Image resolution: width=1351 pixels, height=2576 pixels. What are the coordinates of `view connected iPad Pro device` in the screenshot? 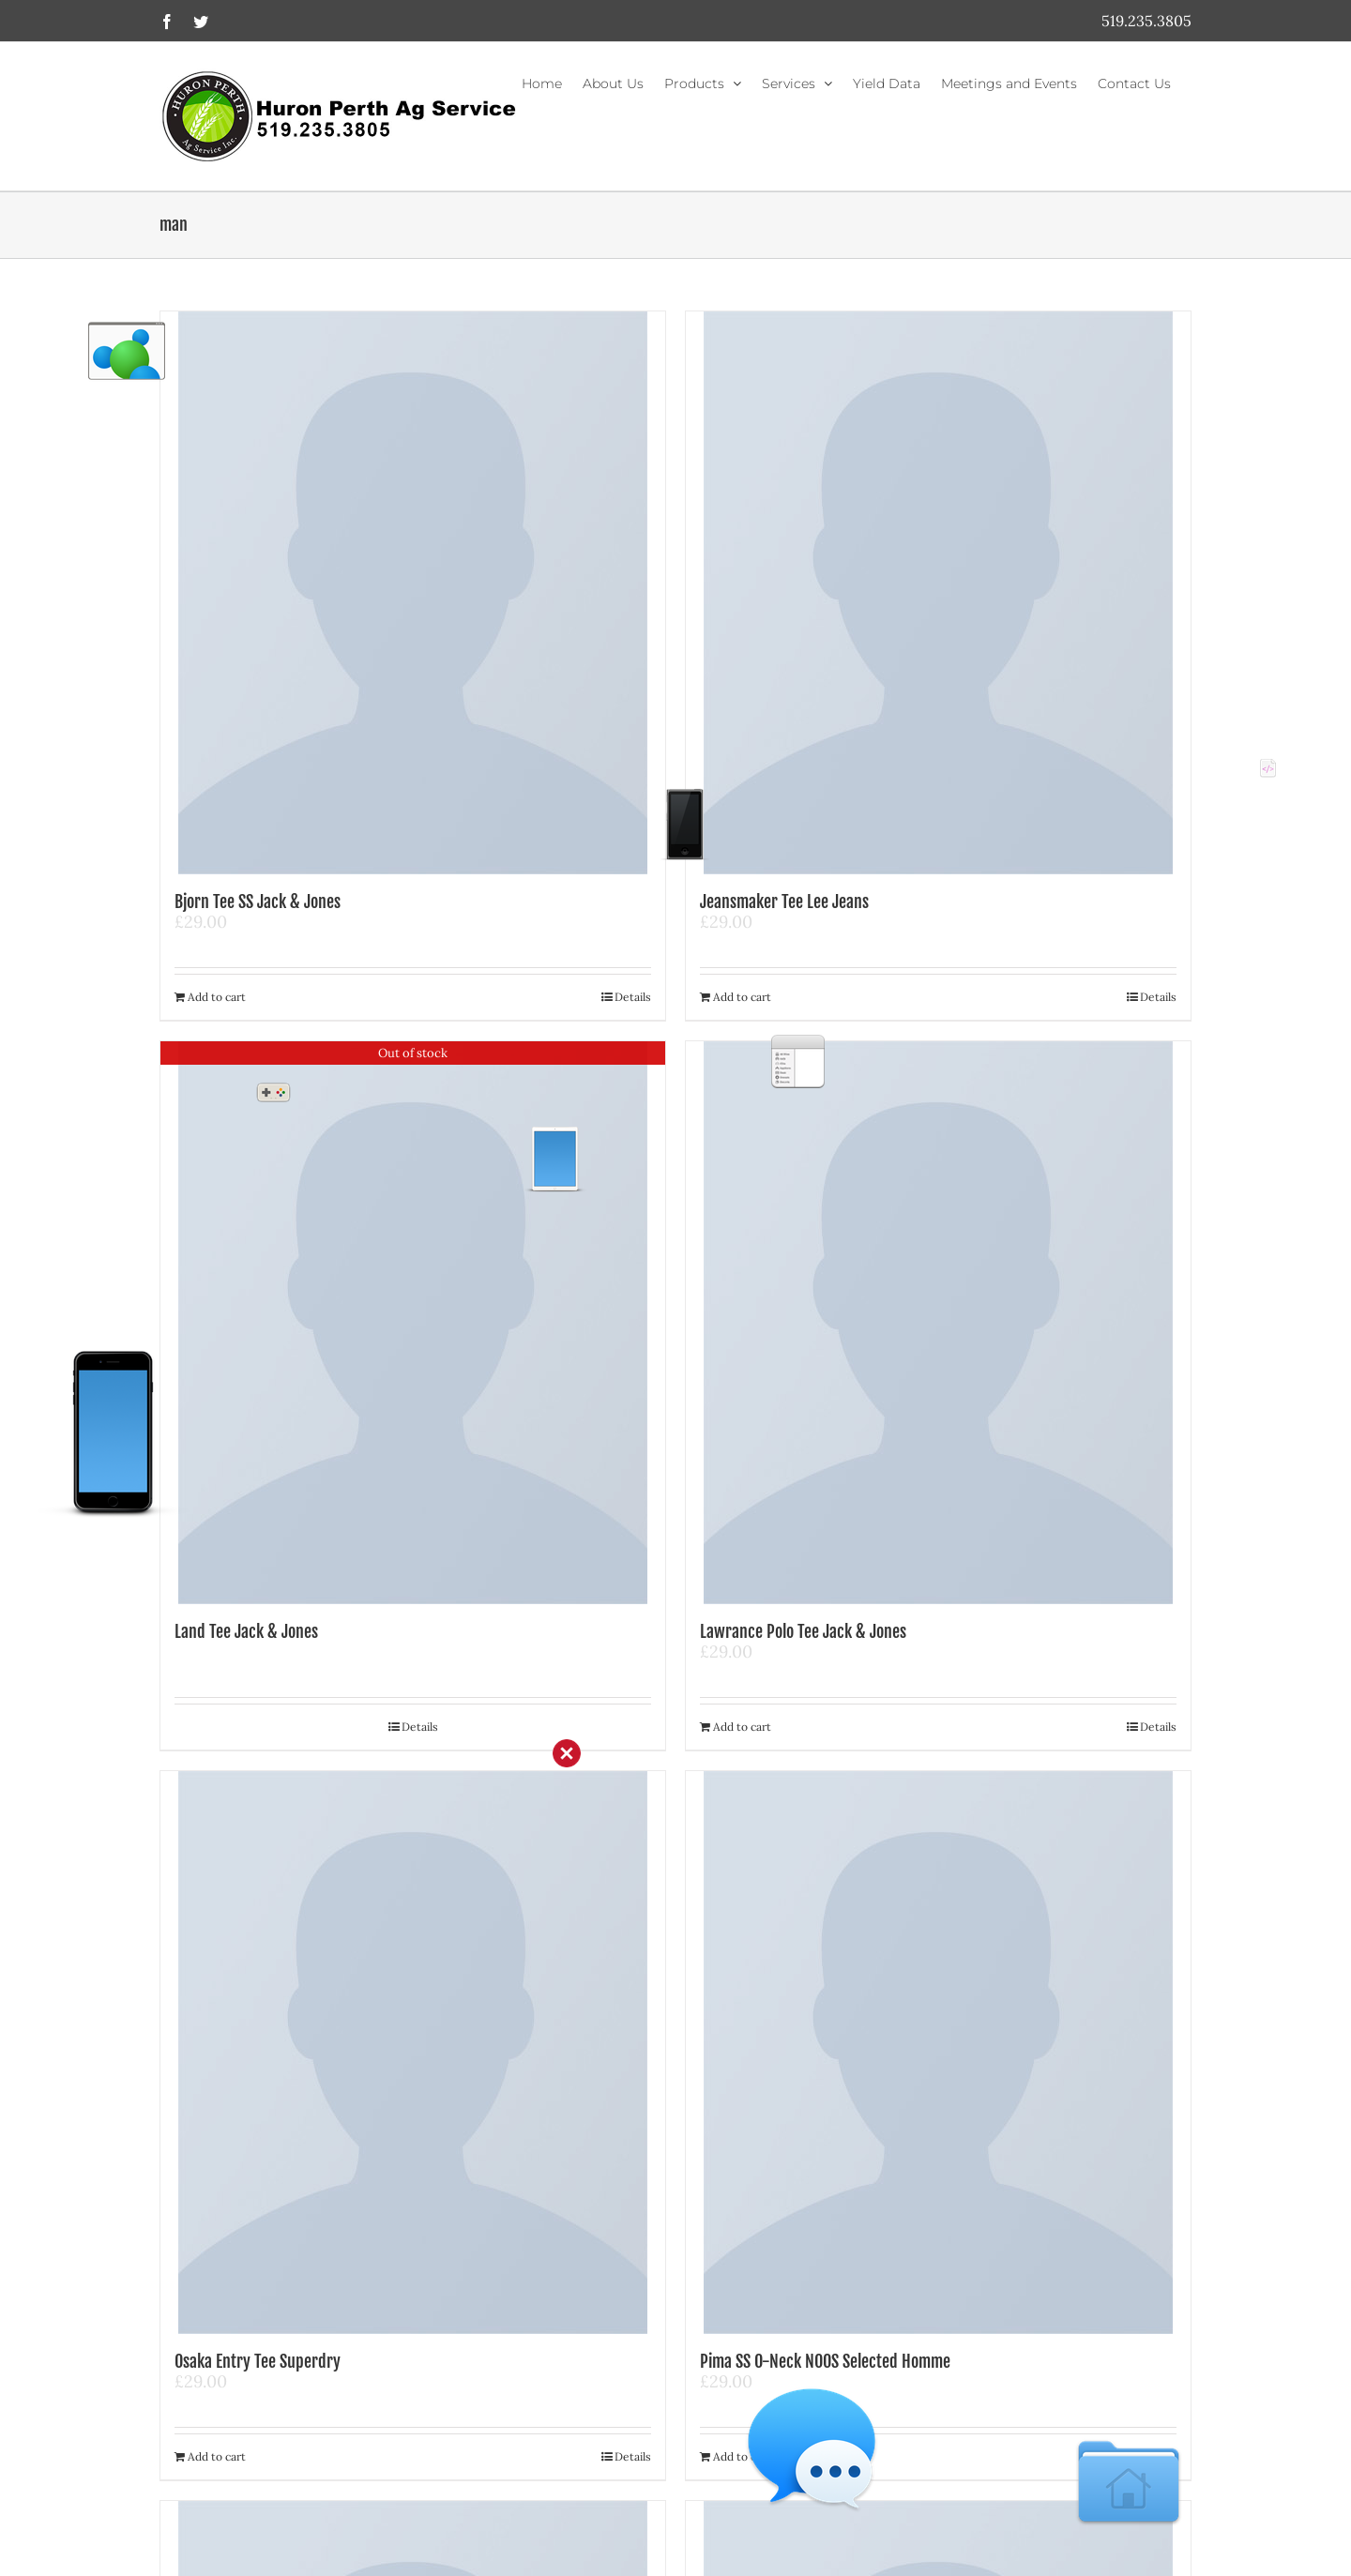 It's located at (554, 1159).